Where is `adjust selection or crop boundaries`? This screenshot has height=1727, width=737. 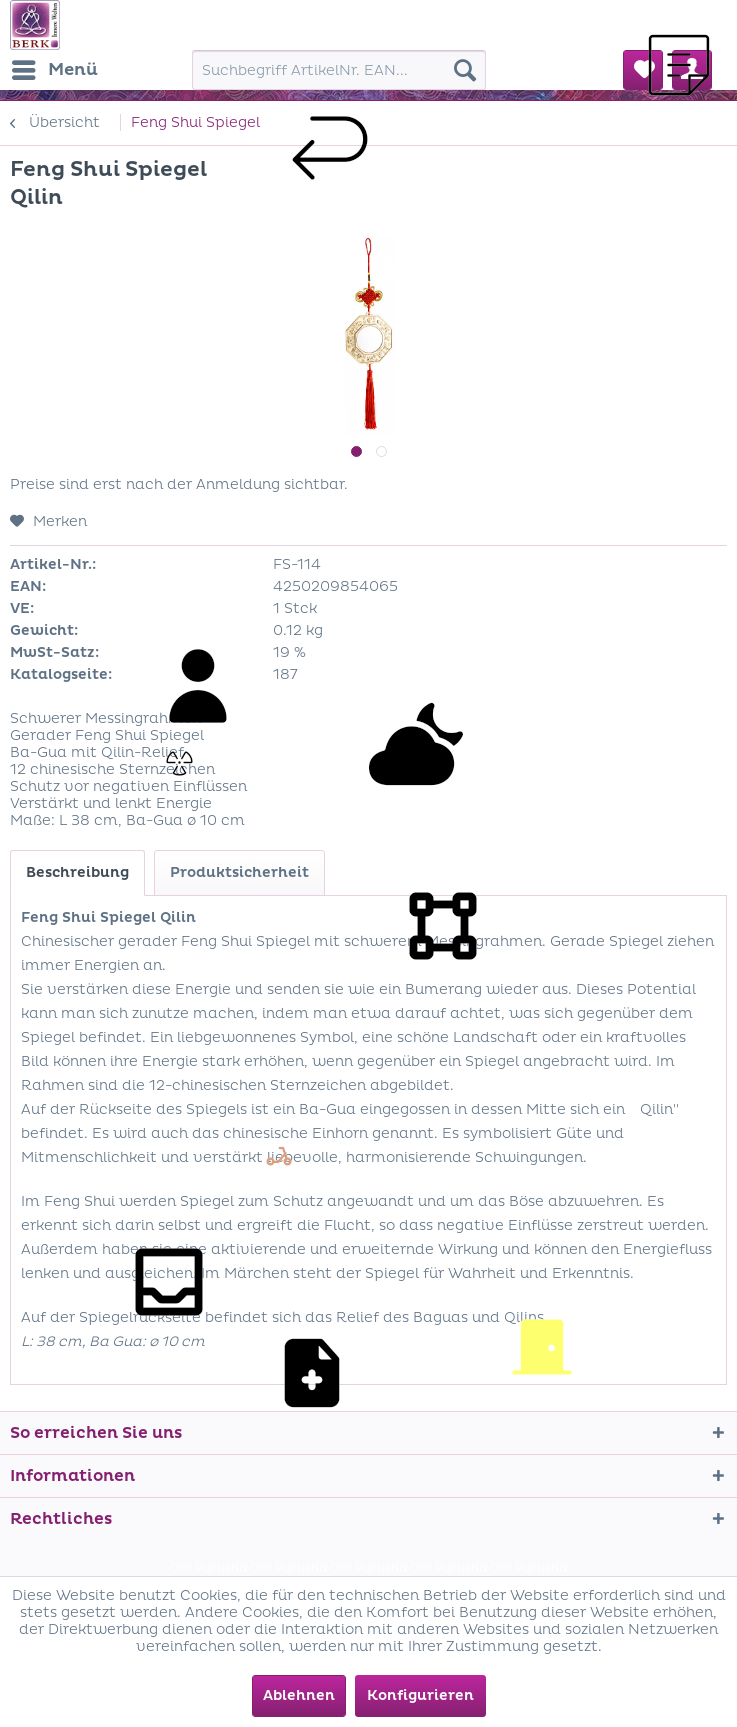 adjust selection or crop boundaries is located at coordinates (443, 926).